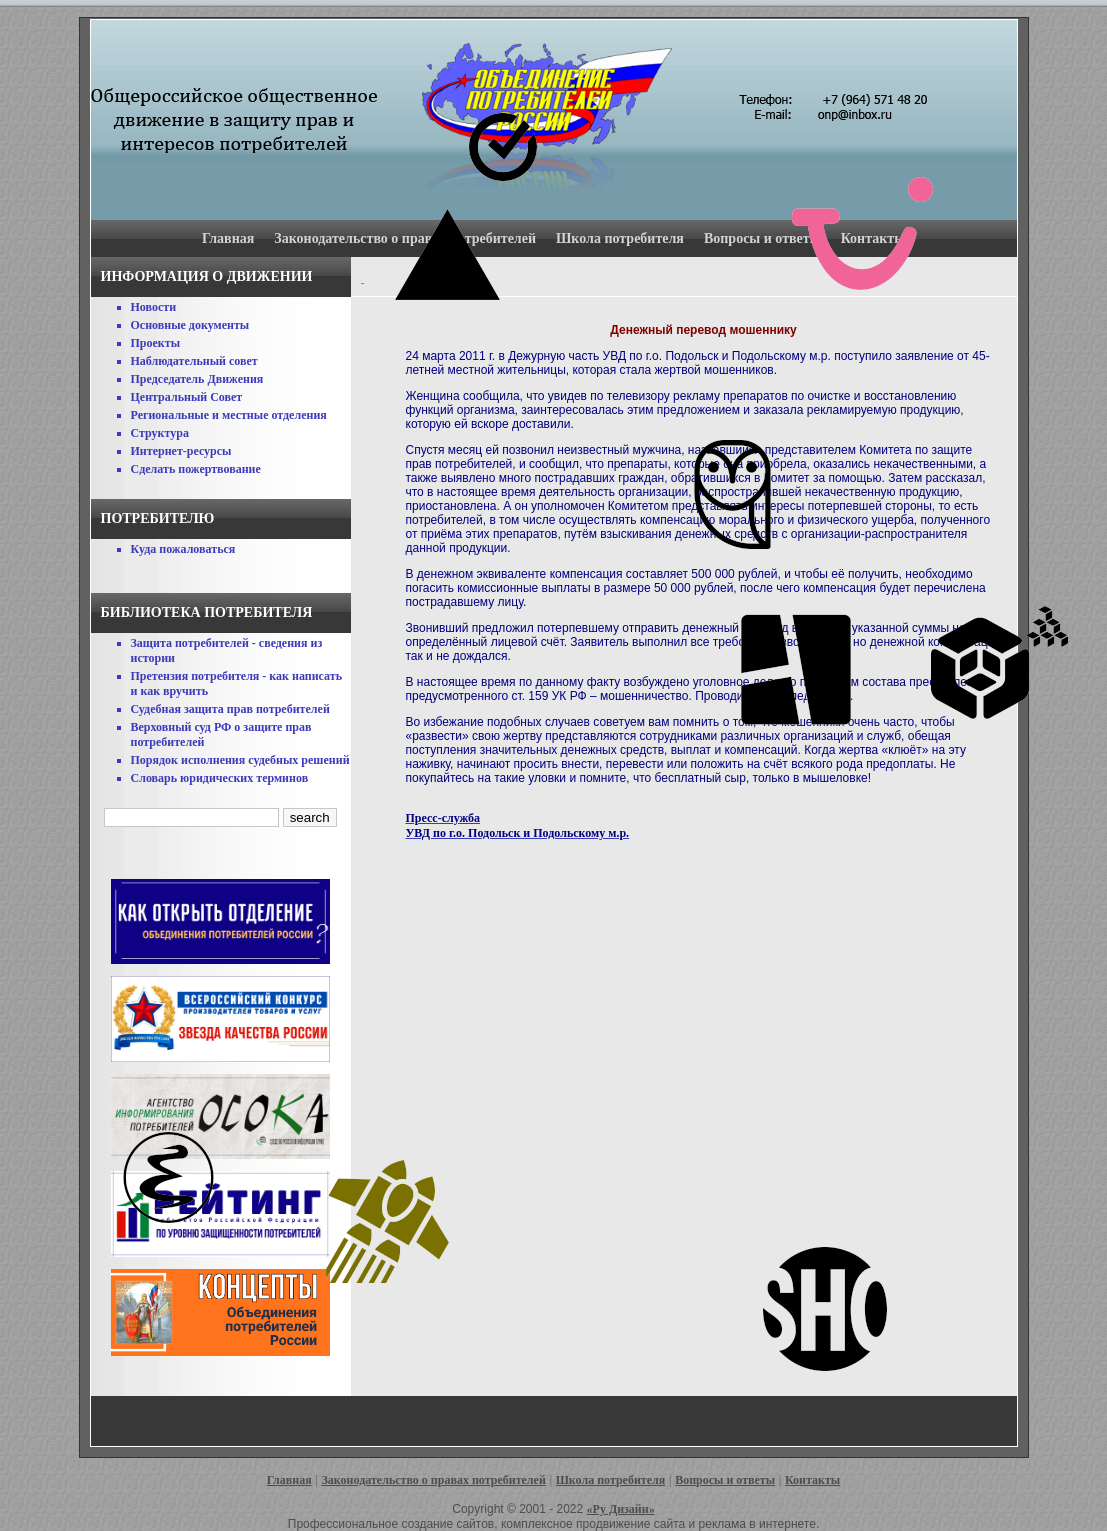 This screenshot has width=1107, height=1531. What do you see at coordinates (168, 1177) in the screenshot?
I see `open gnu emacs text editor` at bounding box center [168, 1177].